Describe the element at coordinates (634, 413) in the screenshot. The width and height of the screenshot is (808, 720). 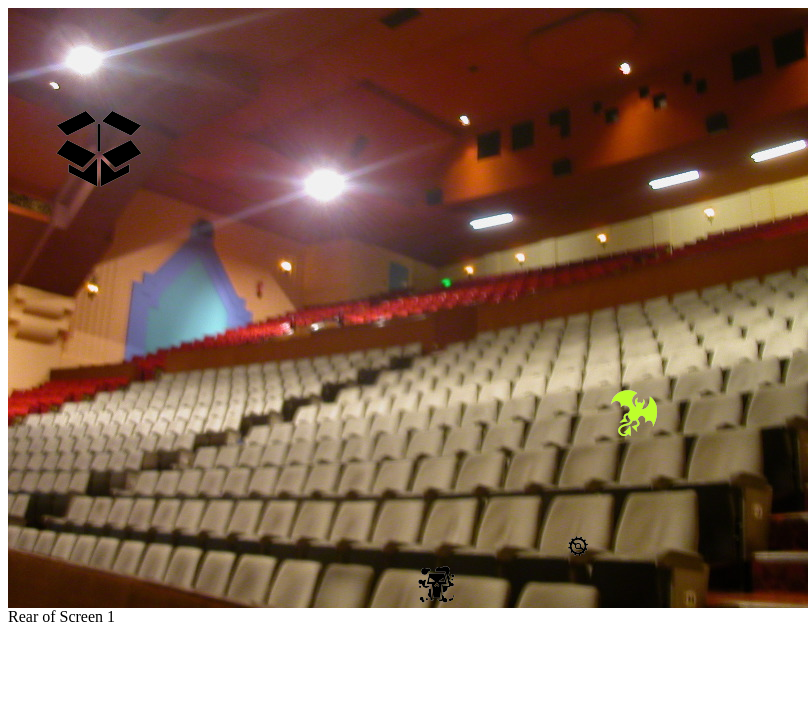
I see `select imp character or creature type` at that location.